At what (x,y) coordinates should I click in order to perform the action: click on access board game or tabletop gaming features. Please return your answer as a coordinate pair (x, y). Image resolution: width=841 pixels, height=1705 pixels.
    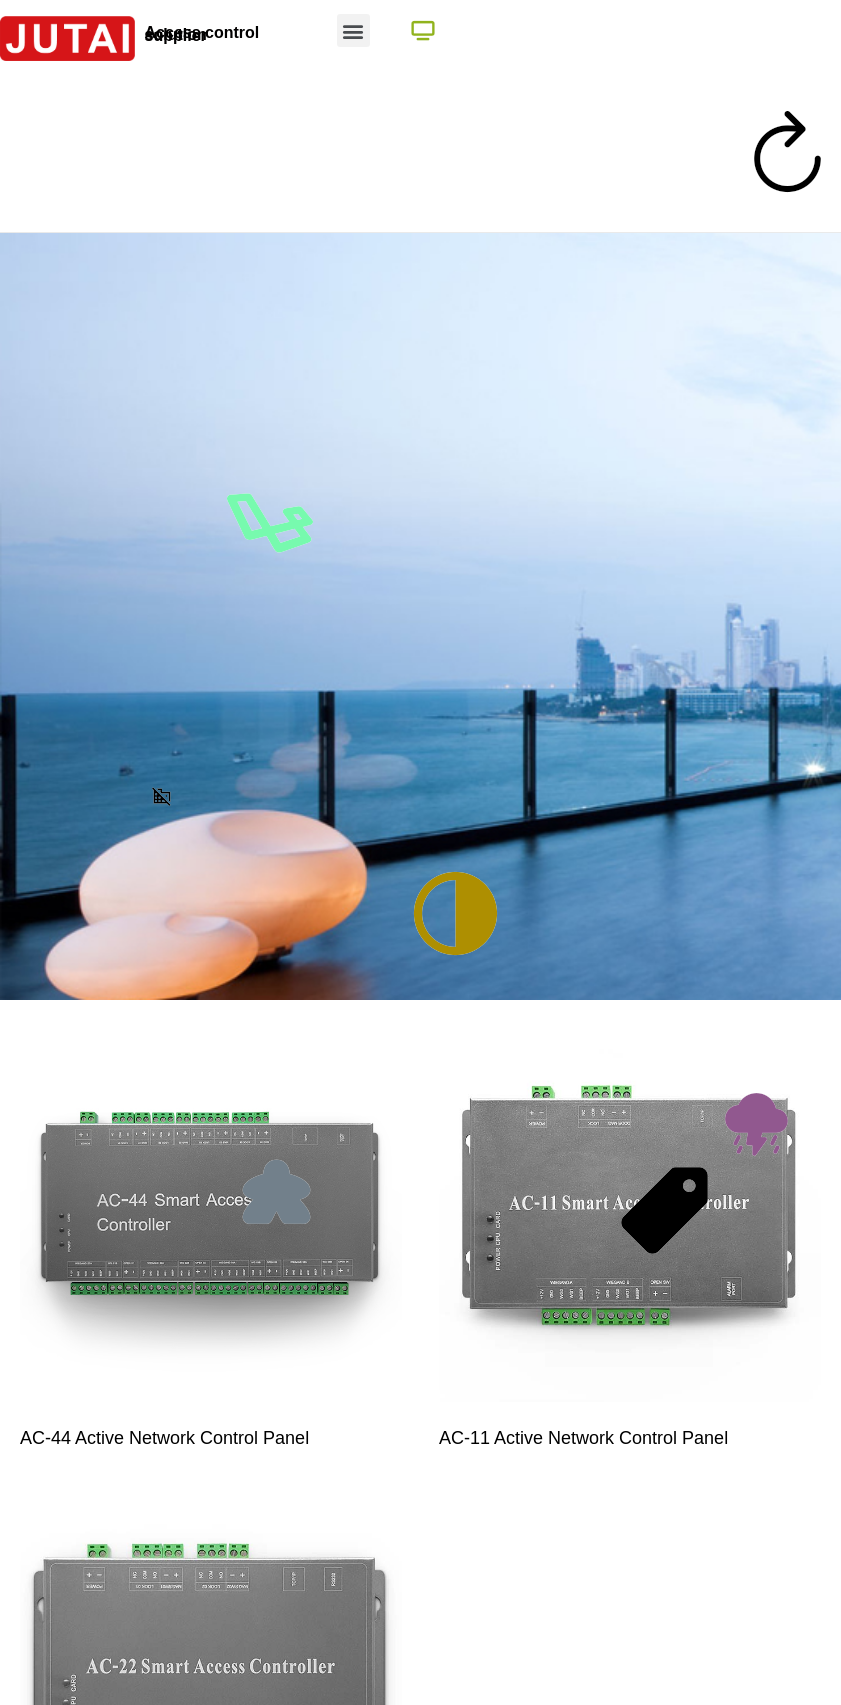
    Looking at the image, I should click on (276, 1193).